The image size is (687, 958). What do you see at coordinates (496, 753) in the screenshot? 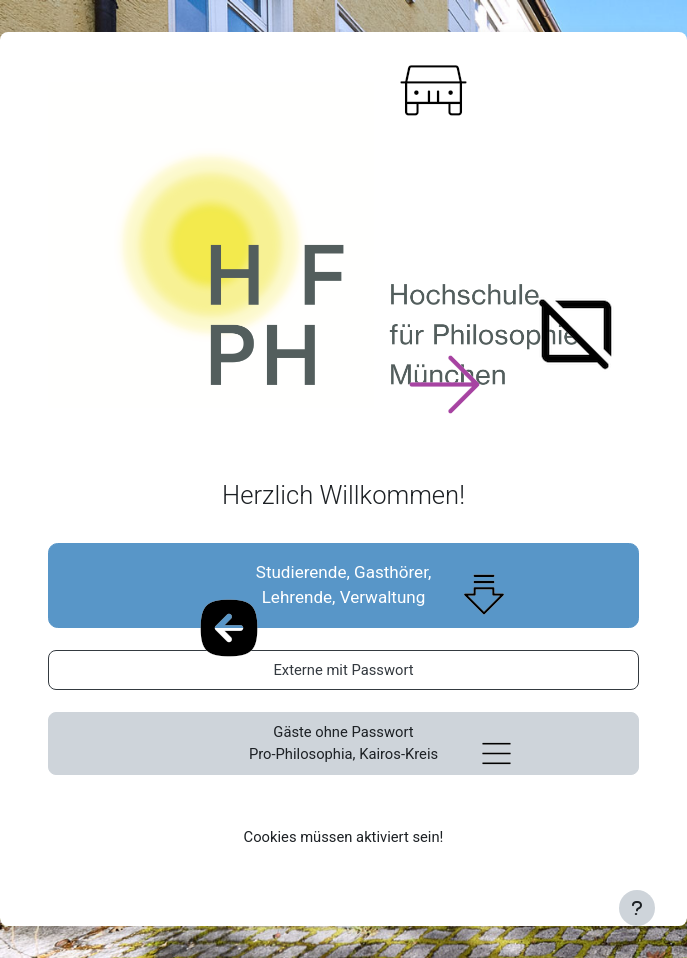
I see `view items in list format` at bounding box center [496, 753].